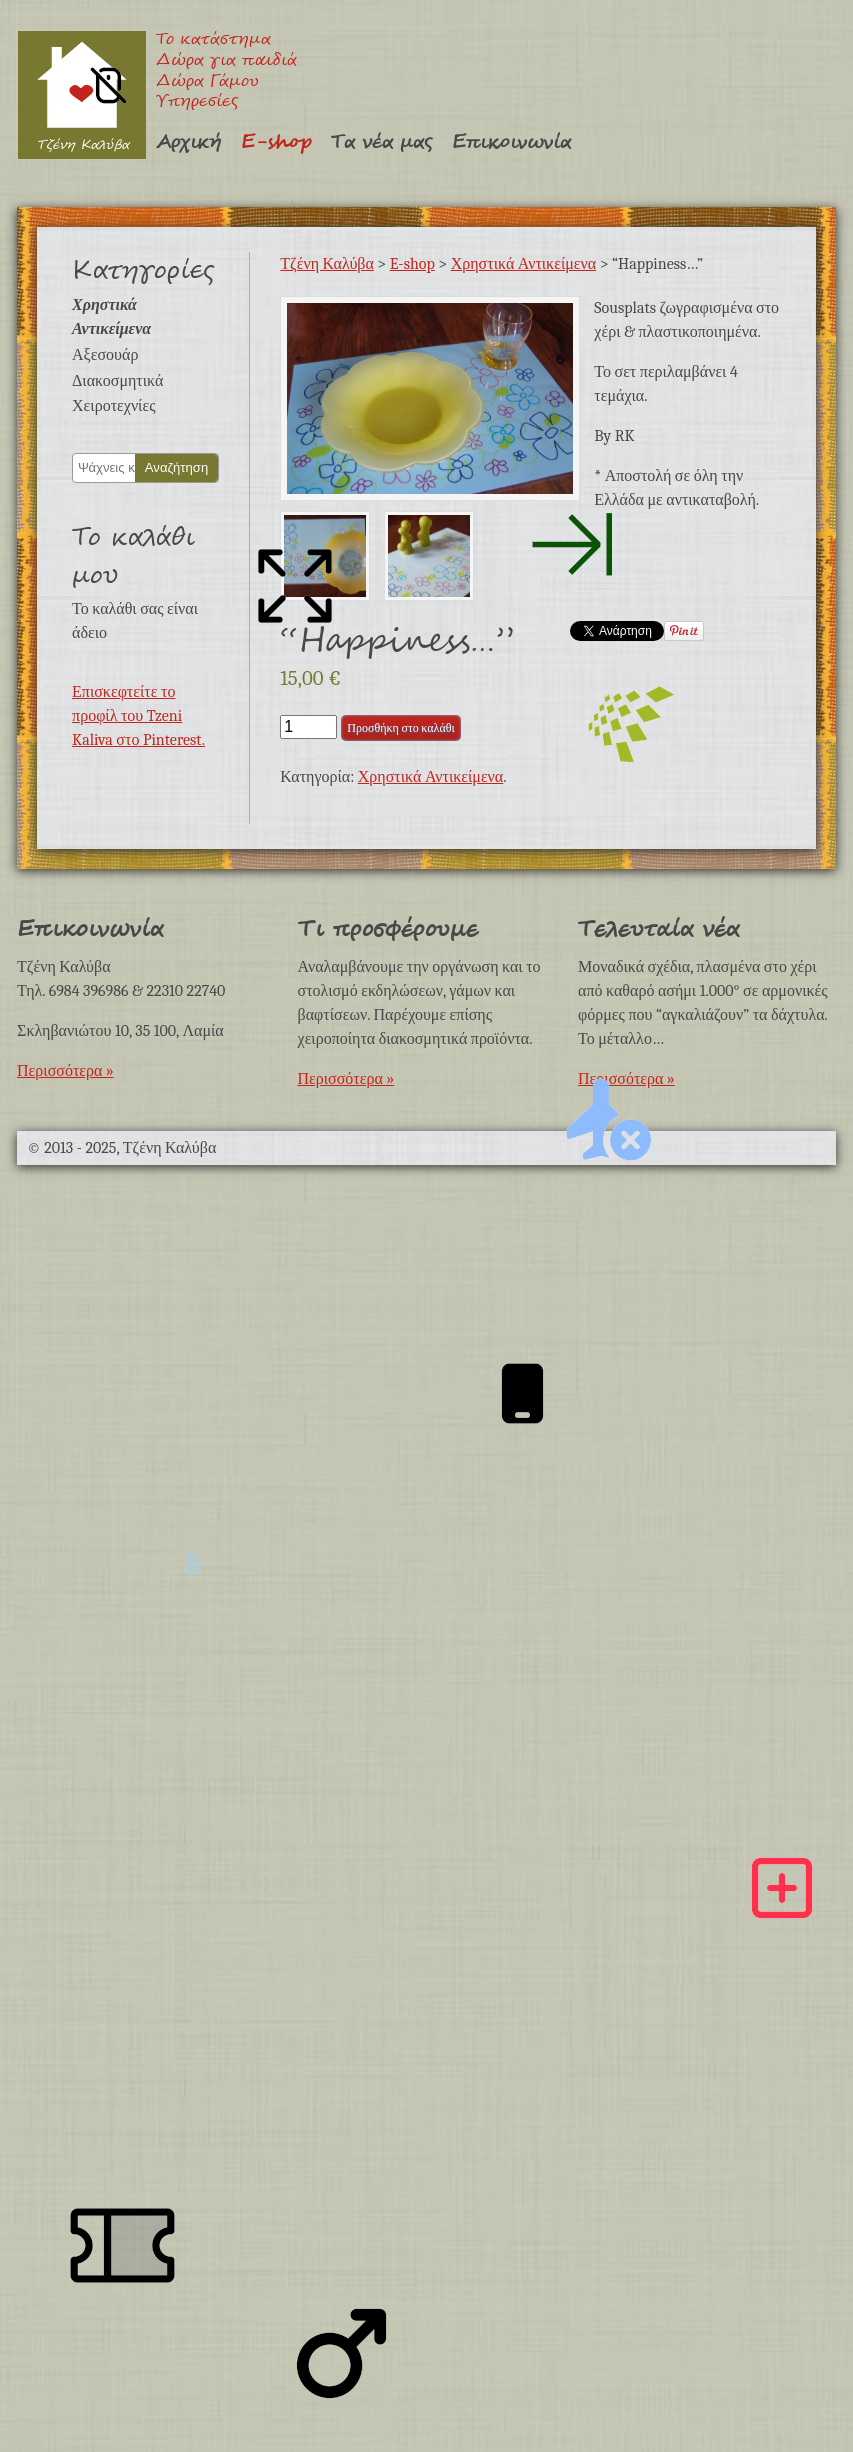 This screenshot has width=853, height=2452. I want to click on view your tickets or passes, so click(122, 2245).